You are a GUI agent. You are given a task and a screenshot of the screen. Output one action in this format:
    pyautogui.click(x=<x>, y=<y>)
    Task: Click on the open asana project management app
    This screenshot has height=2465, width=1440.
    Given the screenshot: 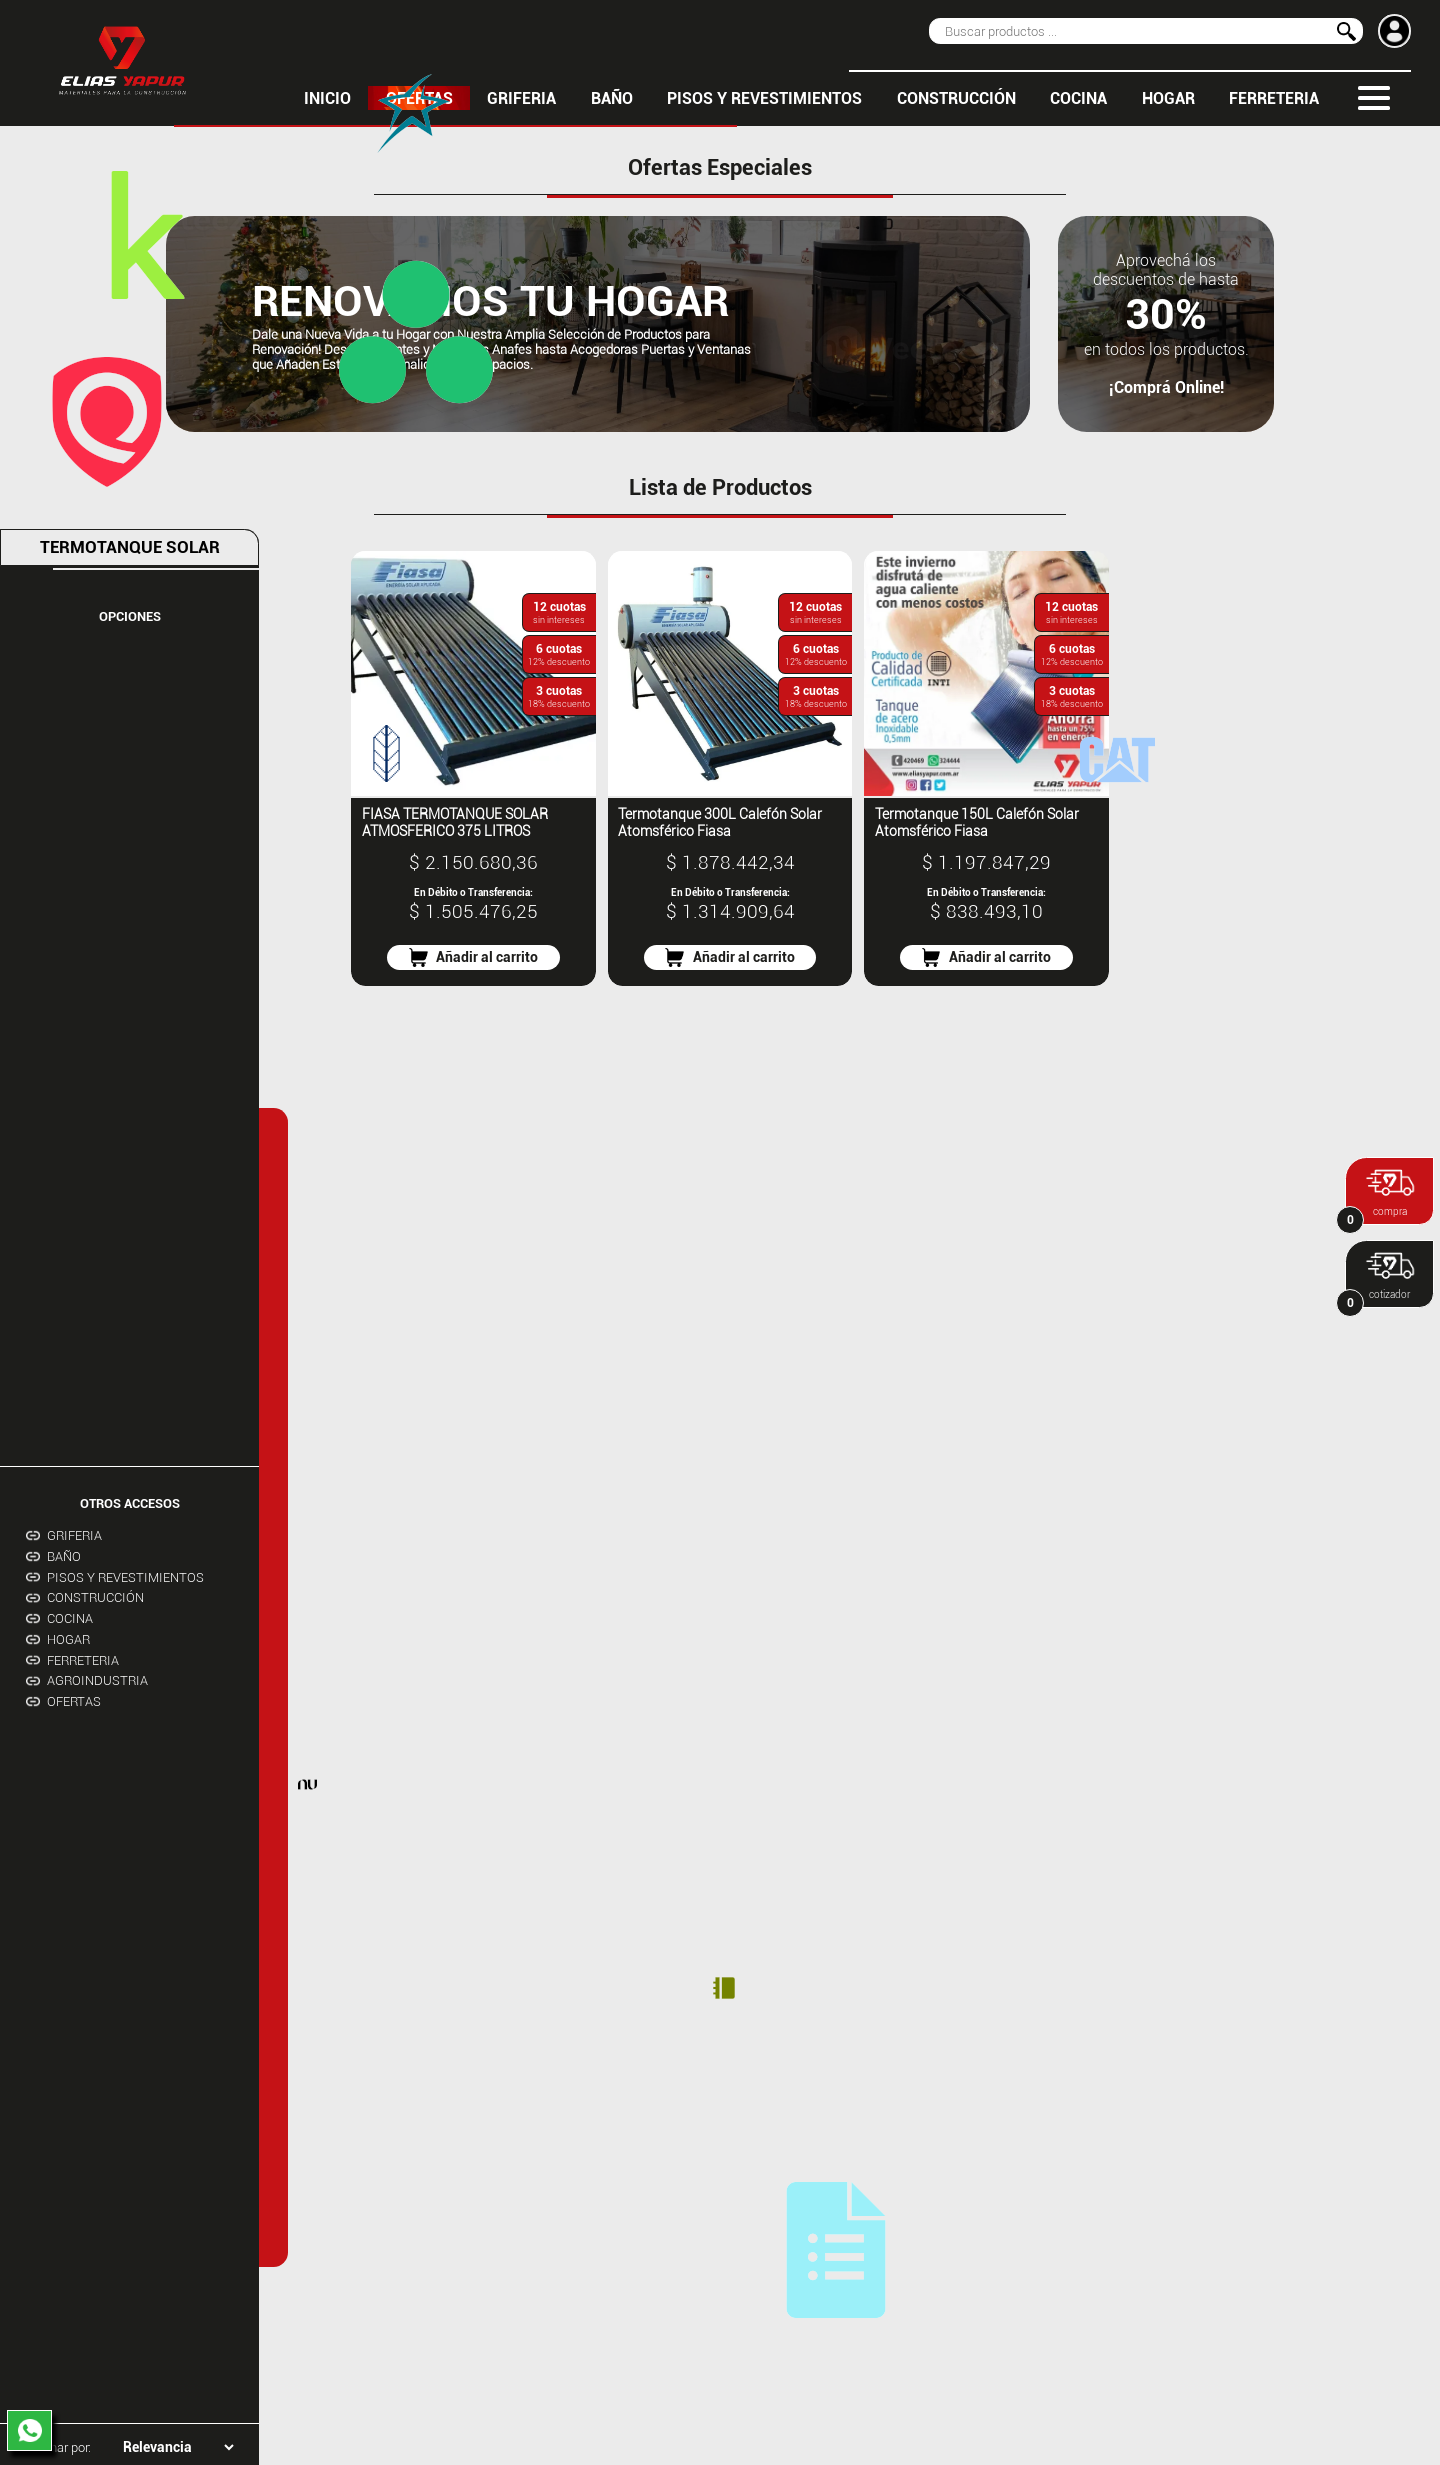 What is the action you would take?
    pyautogui.click(x=416, y=332)
    